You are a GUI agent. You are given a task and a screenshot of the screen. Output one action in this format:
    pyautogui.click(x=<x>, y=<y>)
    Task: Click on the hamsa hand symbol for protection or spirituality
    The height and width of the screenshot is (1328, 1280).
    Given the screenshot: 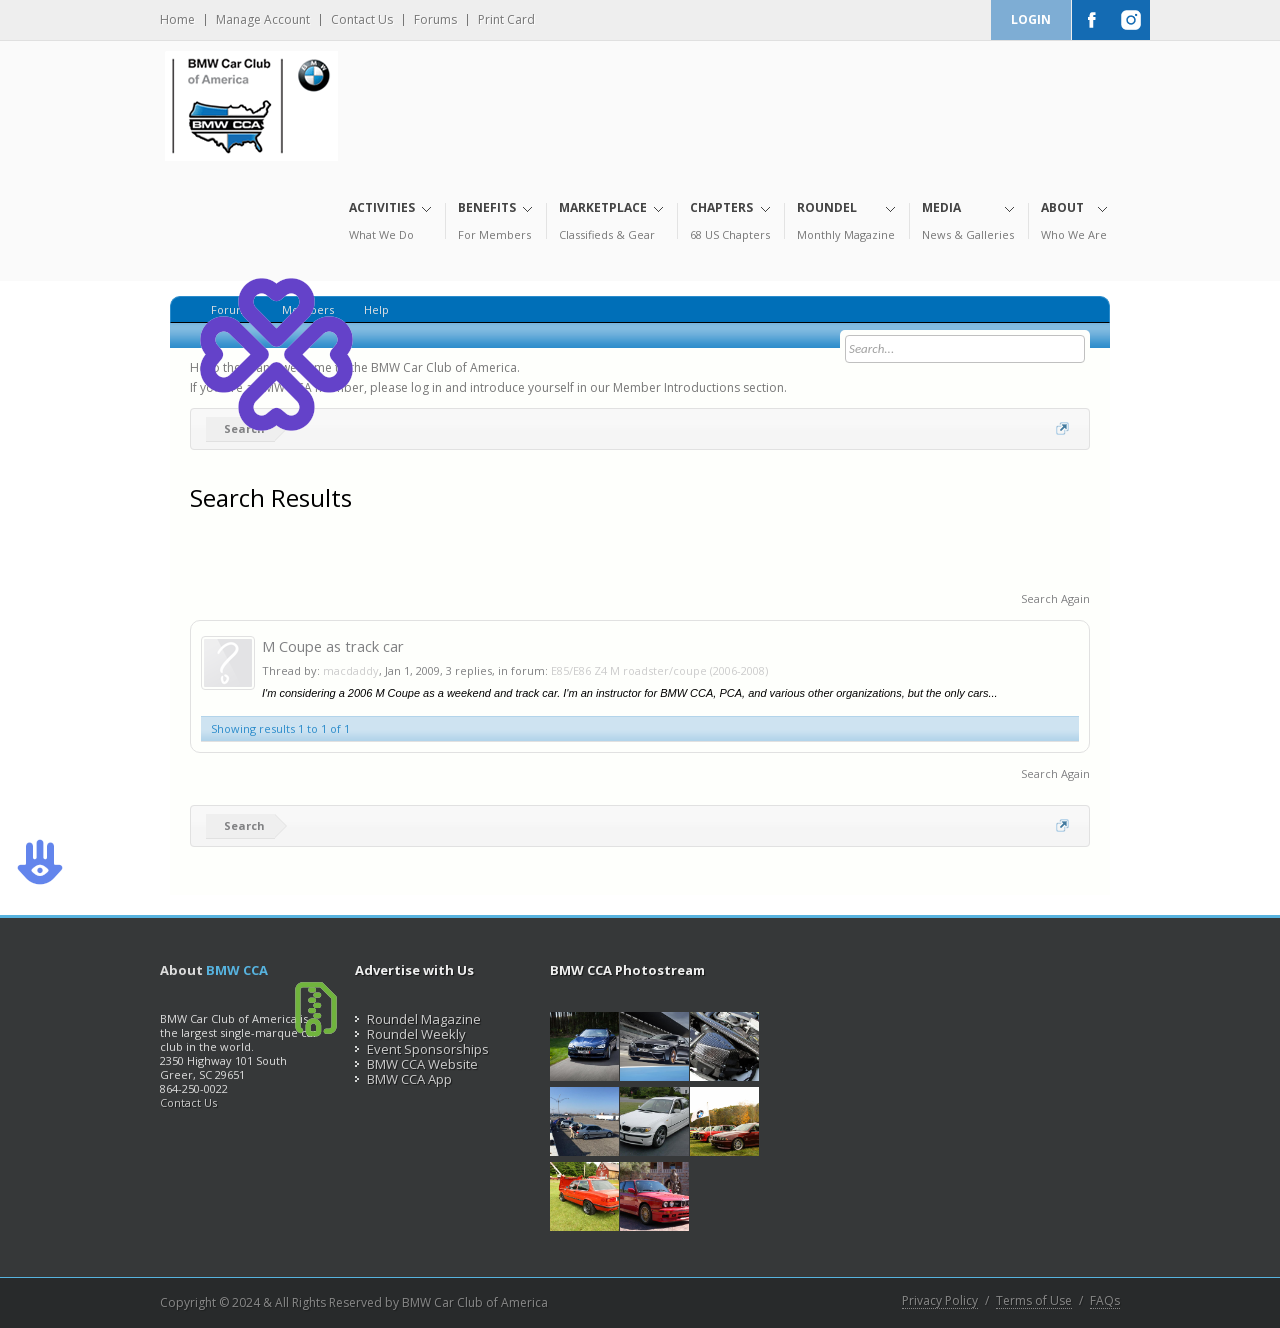 What is the action you would take?
    pyautogui.click(x=40, y=862)
    